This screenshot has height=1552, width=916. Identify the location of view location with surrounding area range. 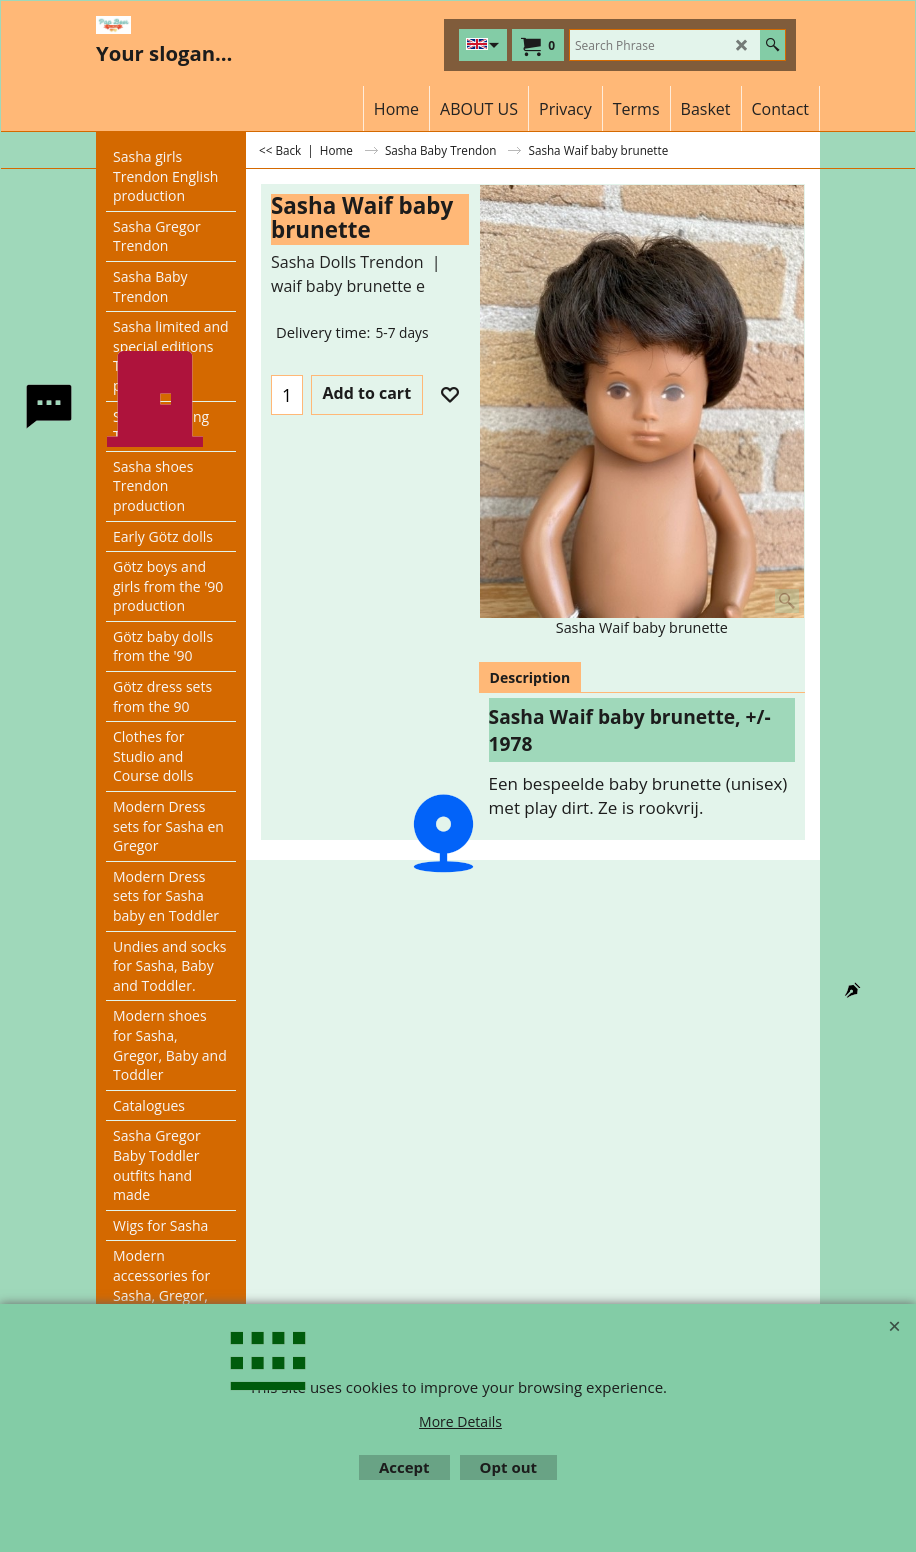
(443, 831).